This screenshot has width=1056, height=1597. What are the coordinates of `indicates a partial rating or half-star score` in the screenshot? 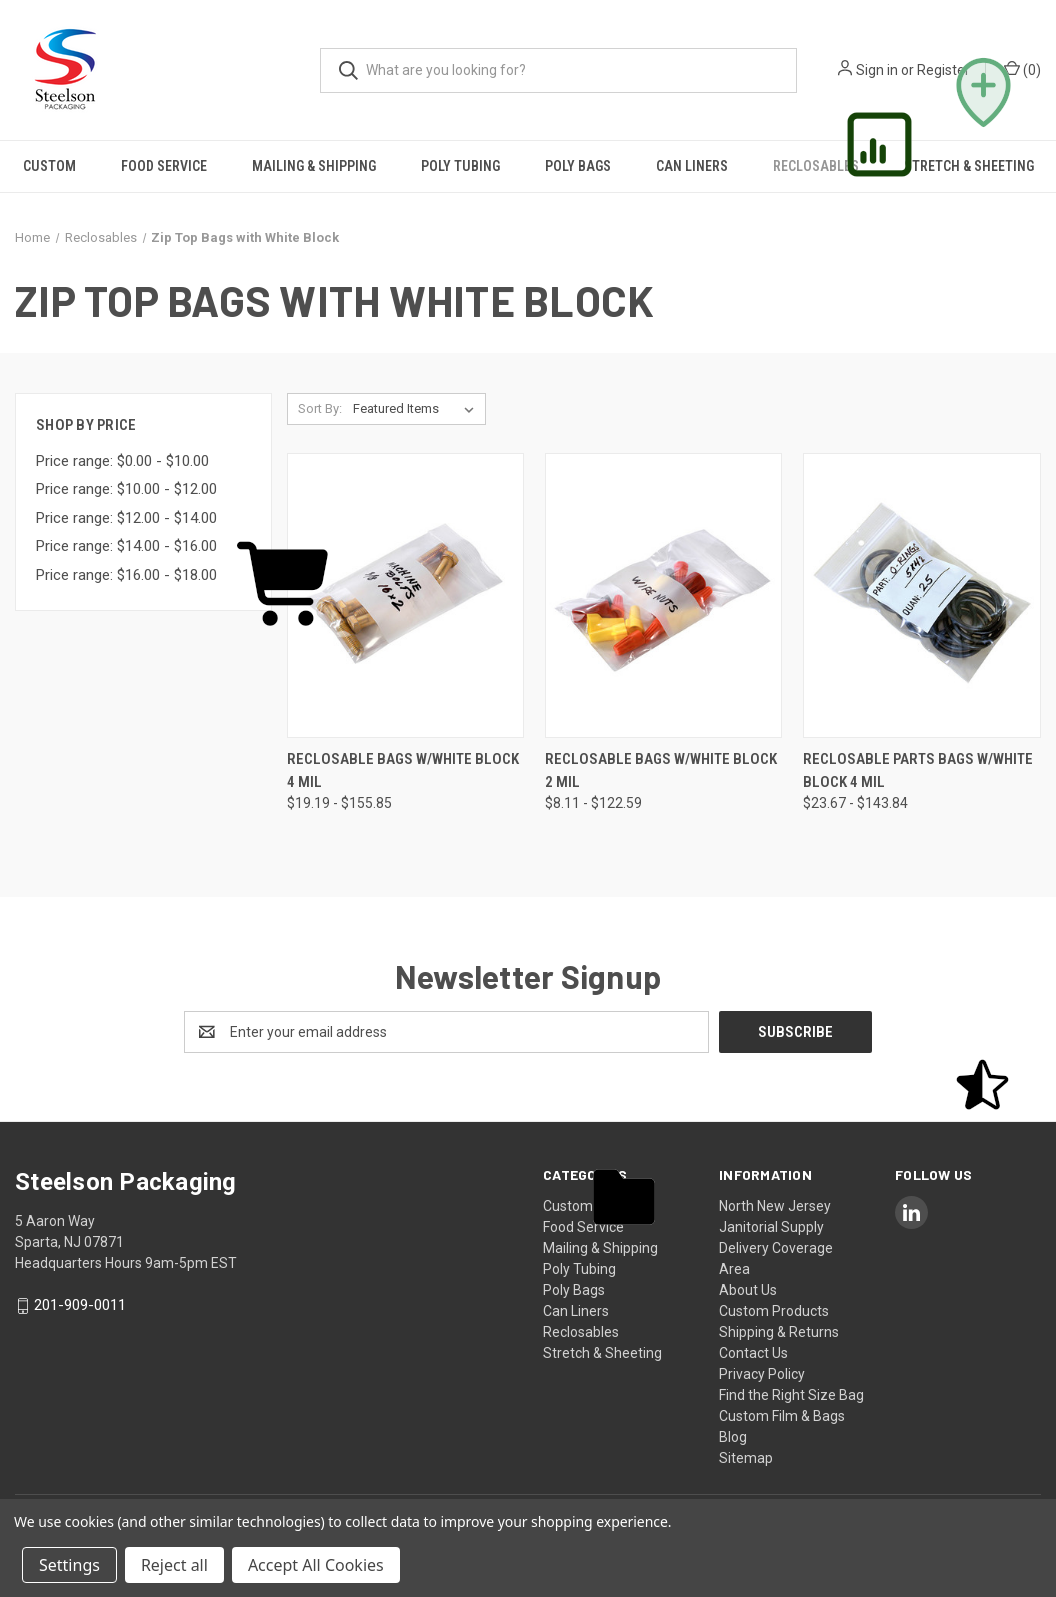 It's located at (982, 1085).